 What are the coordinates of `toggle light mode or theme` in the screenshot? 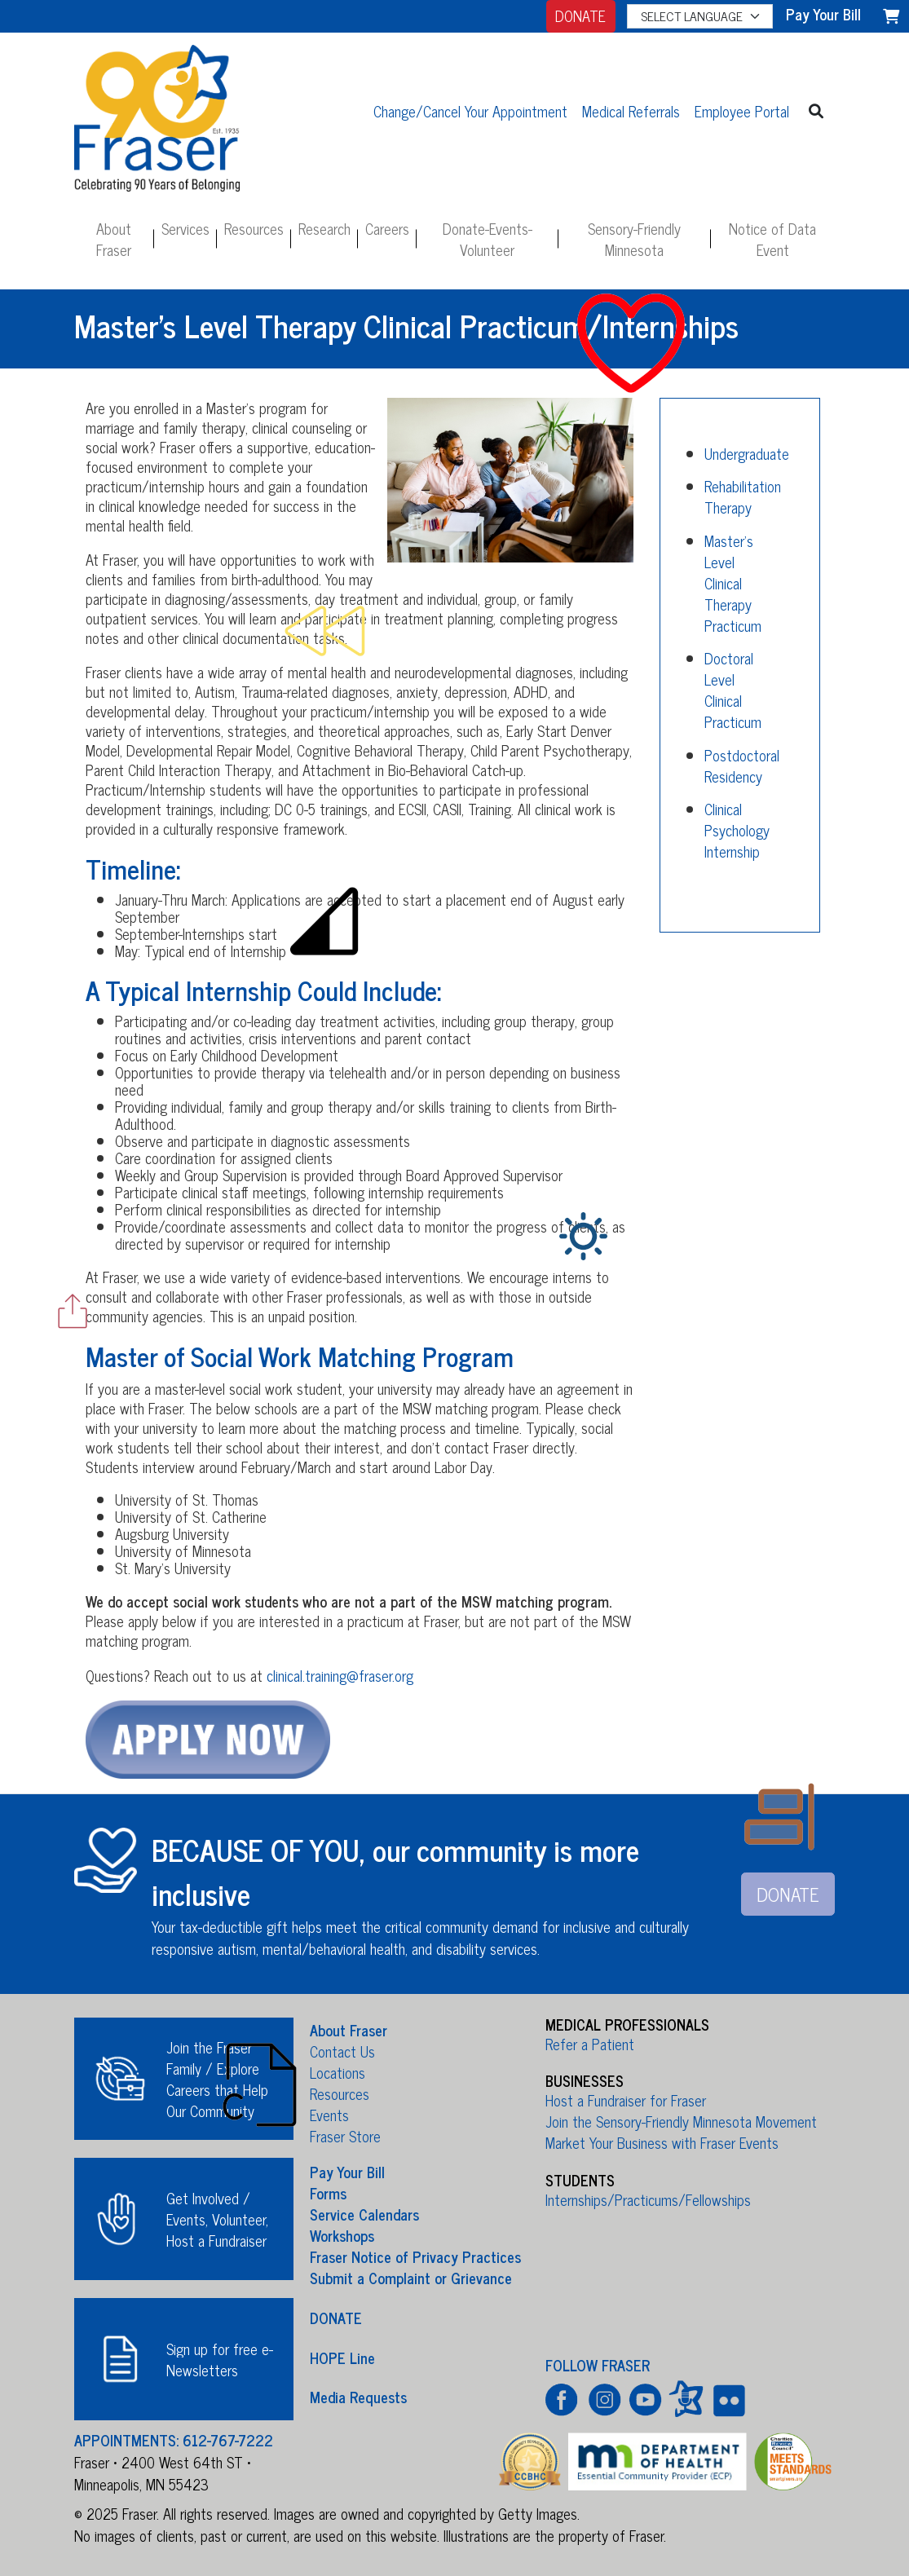 It's located at (583, 1236).